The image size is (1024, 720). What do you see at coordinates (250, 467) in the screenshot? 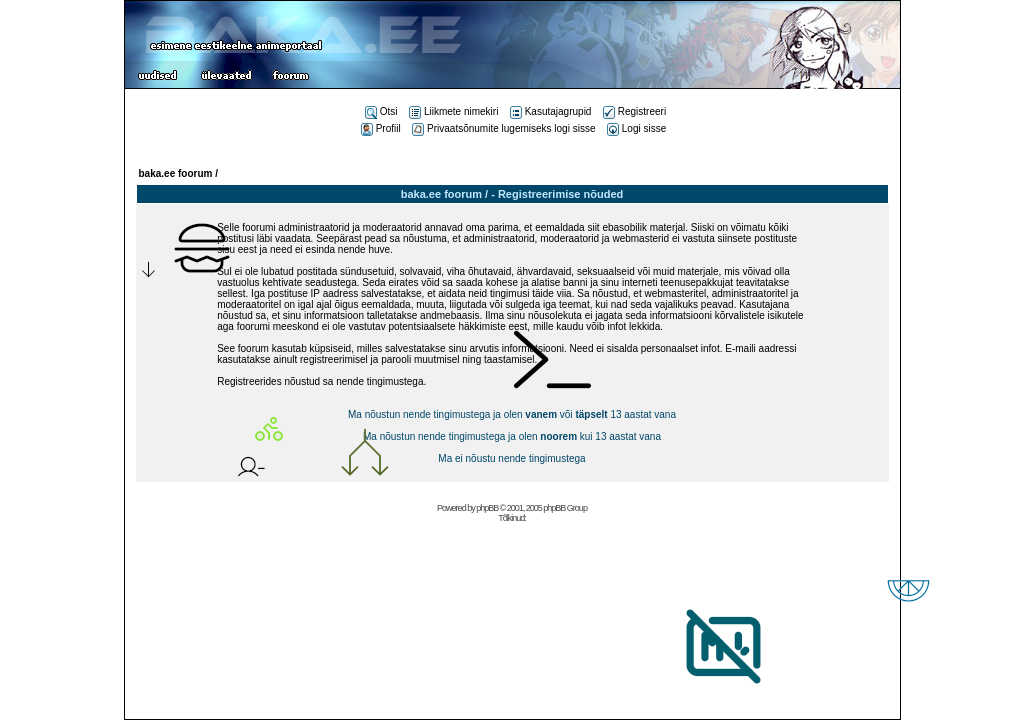
I see `remove a user or contact` at bounding box center [250, 467].